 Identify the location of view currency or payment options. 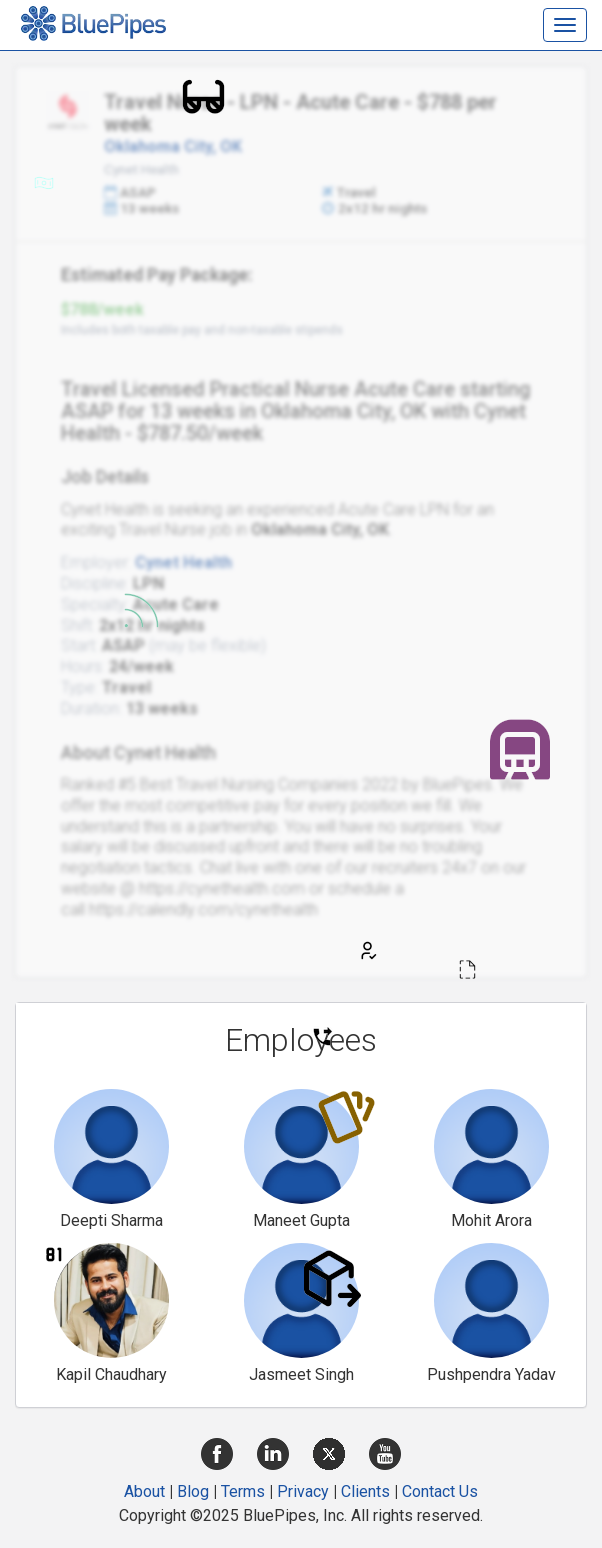
(44, 183).